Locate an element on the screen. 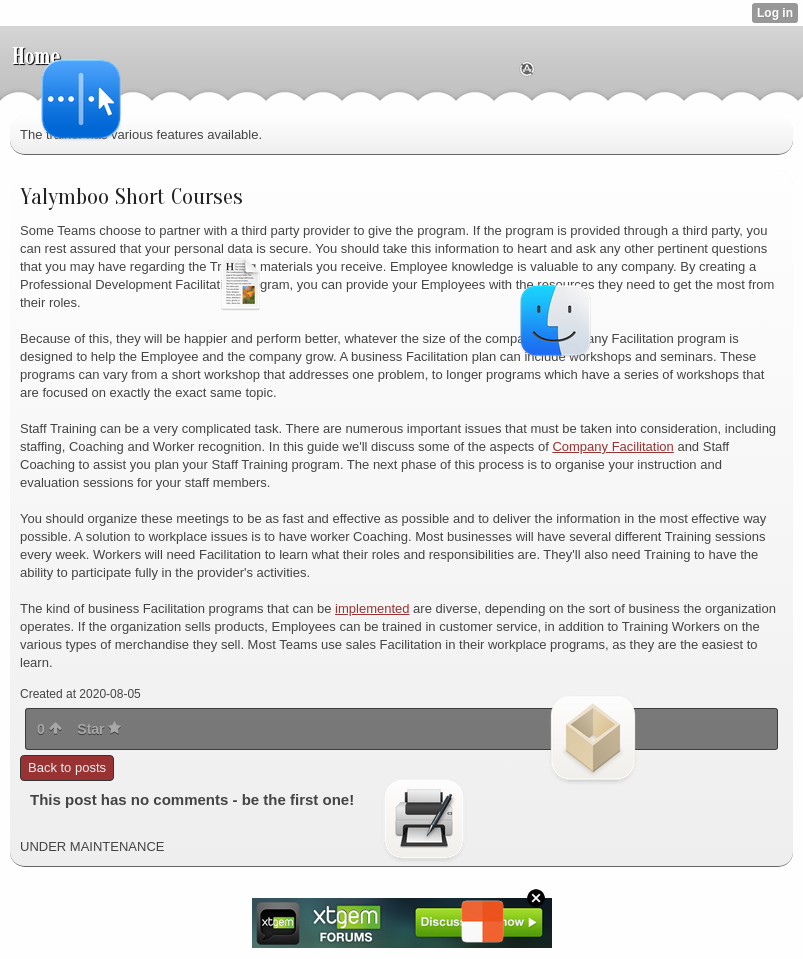 The height and width of the screenshot is (959, 803). open Finder to browse files and folders is located at coordinates (555, 320).